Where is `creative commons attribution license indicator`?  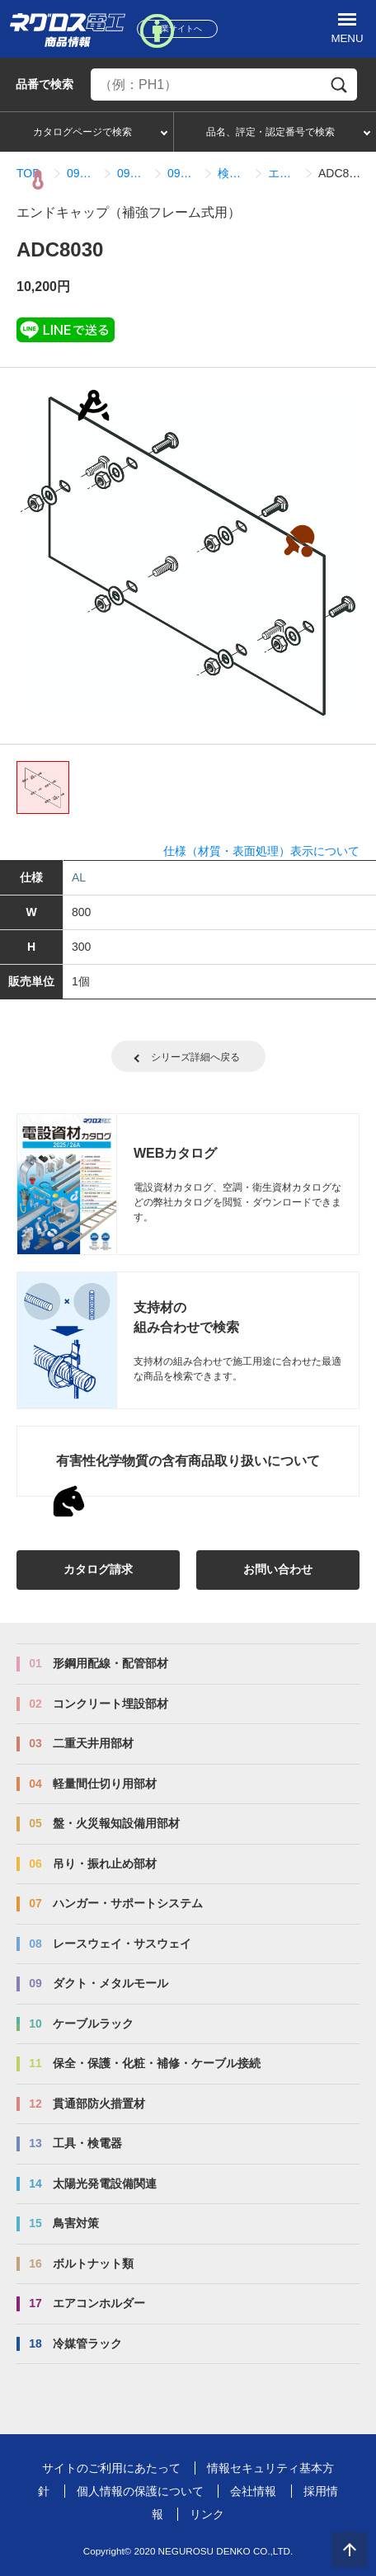 creative commons attribution license indicator is located at coordinates (157, 31).